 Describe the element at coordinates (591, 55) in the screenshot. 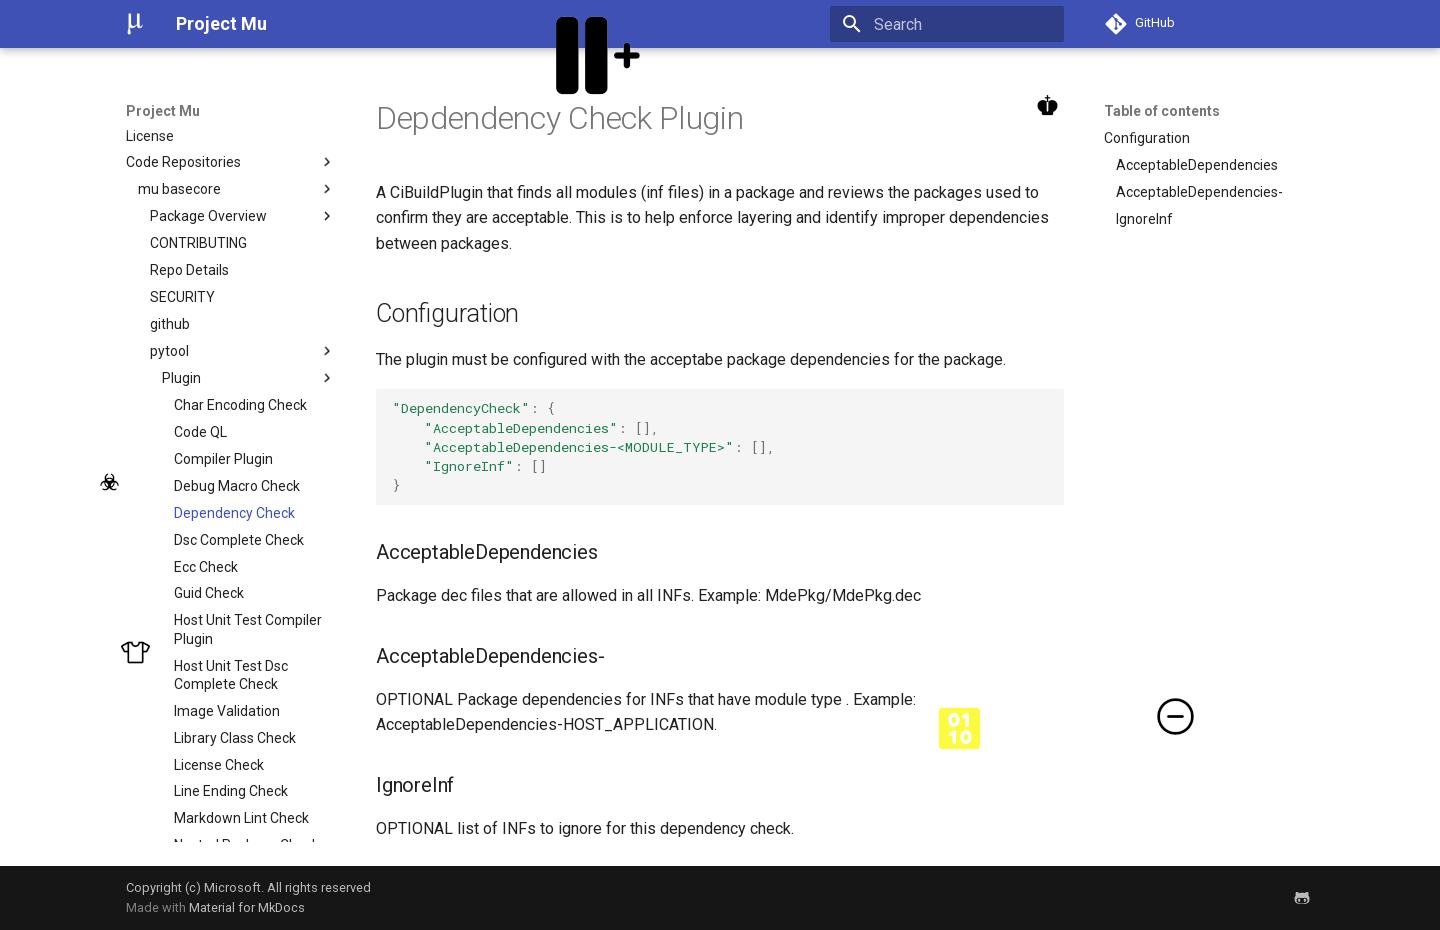

I see `add a new column to the right` at that location.